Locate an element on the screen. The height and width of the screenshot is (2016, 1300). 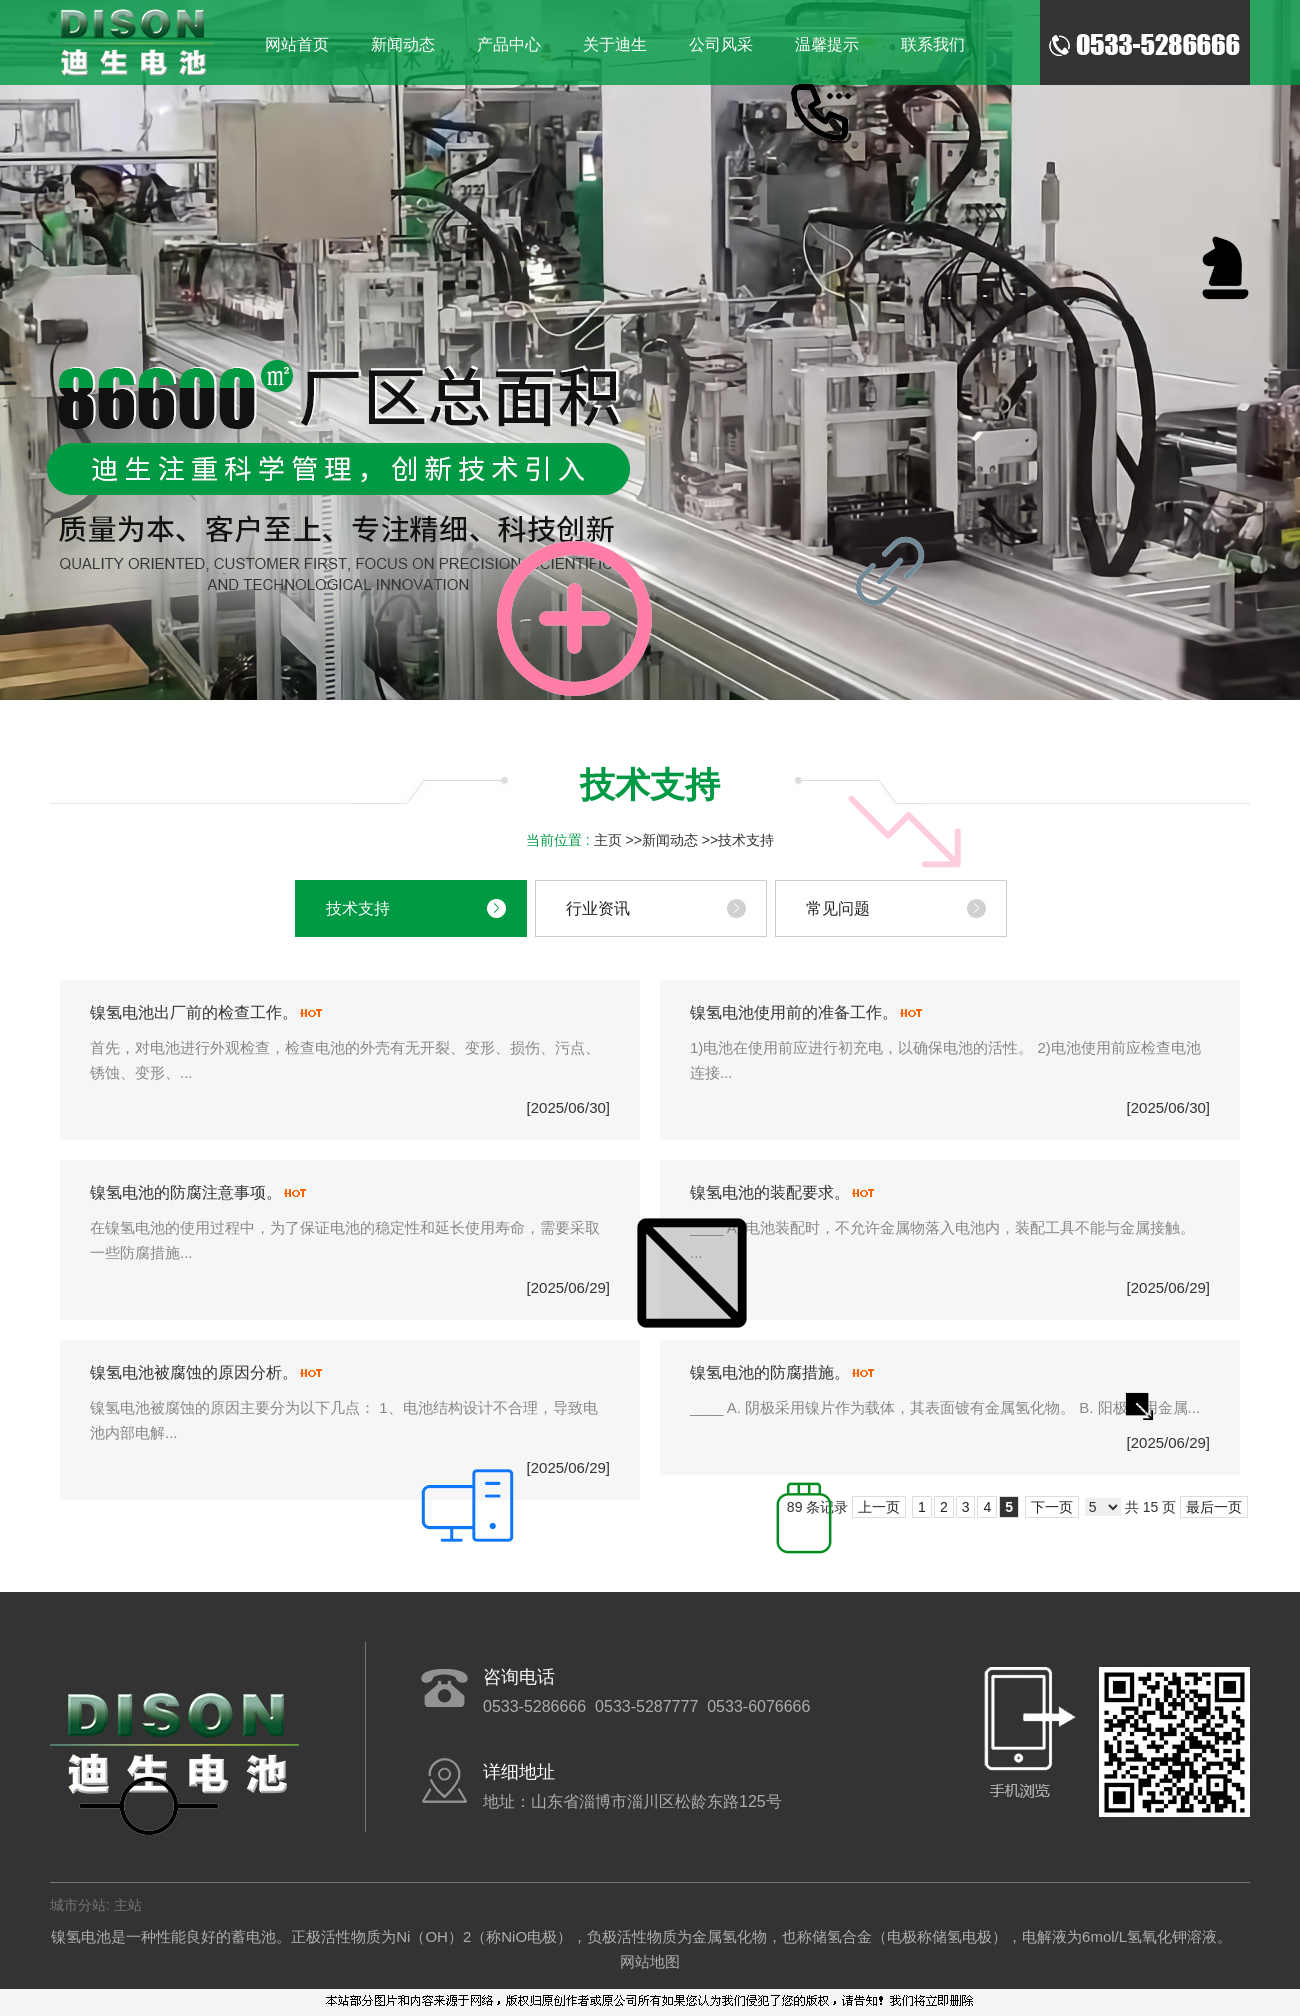
access desktop or PC settings is located at coordinates (467, 1505).